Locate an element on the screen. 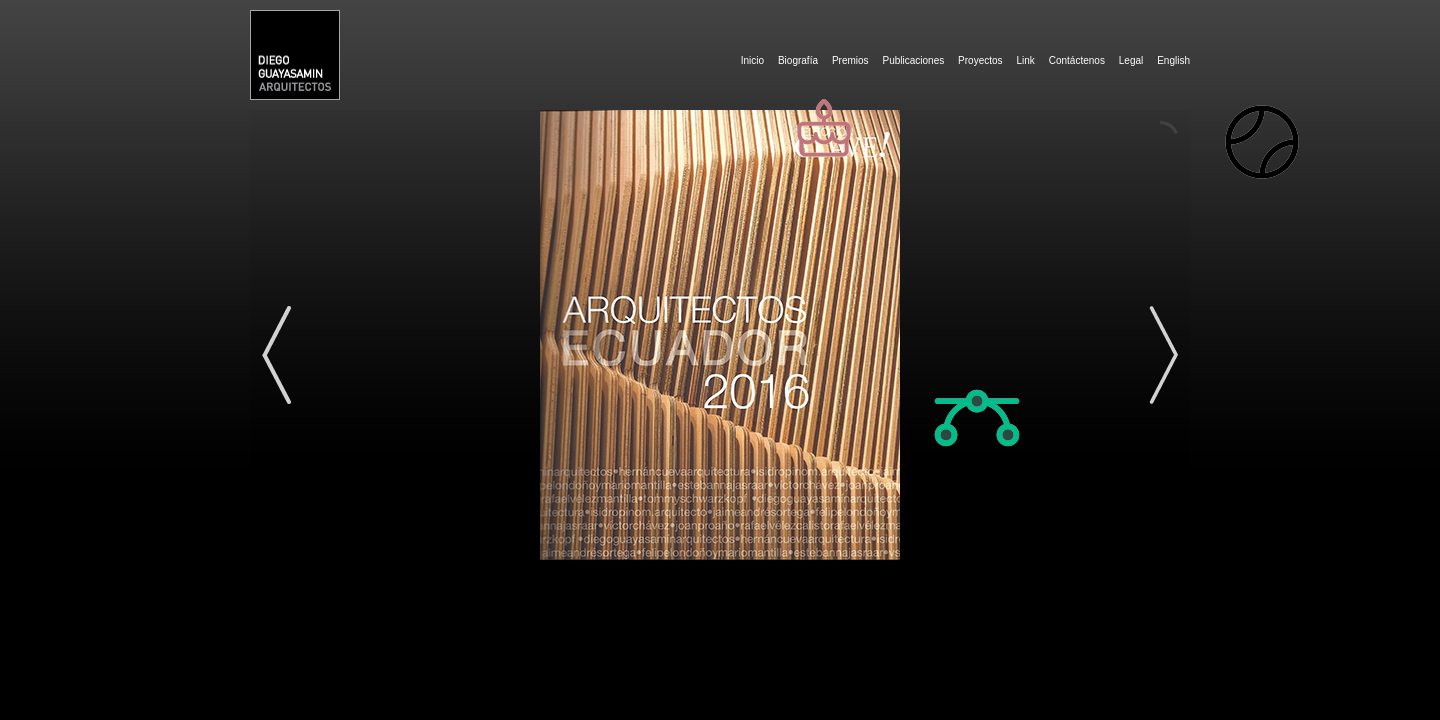 The height and width of the screenshot is (720, 1440). edit vector path curves is located at coordinates (977, 418).